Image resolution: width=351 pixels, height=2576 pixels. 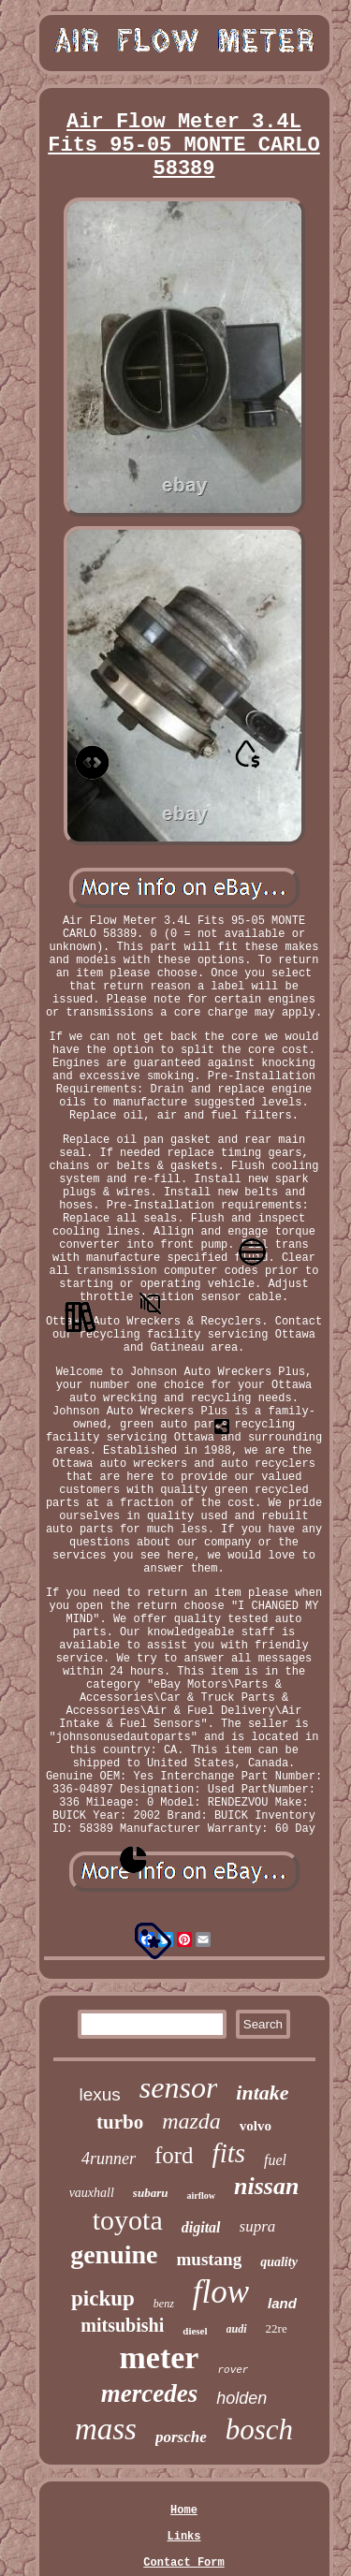 I want to click on access your library or book collection, so click(x=79, y=1317).